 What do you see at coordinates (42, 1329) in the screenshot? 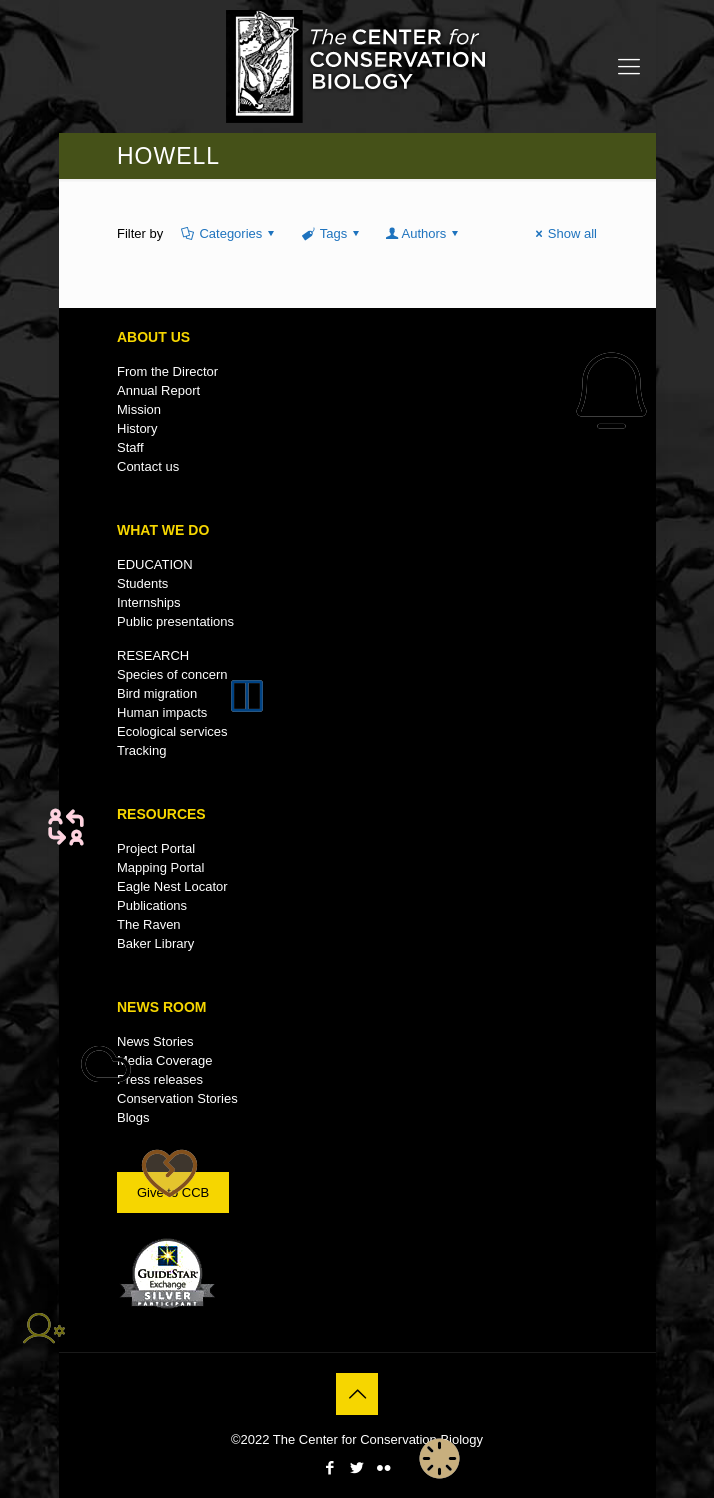
I see `access user settings` at bounding box center [42, 1329].